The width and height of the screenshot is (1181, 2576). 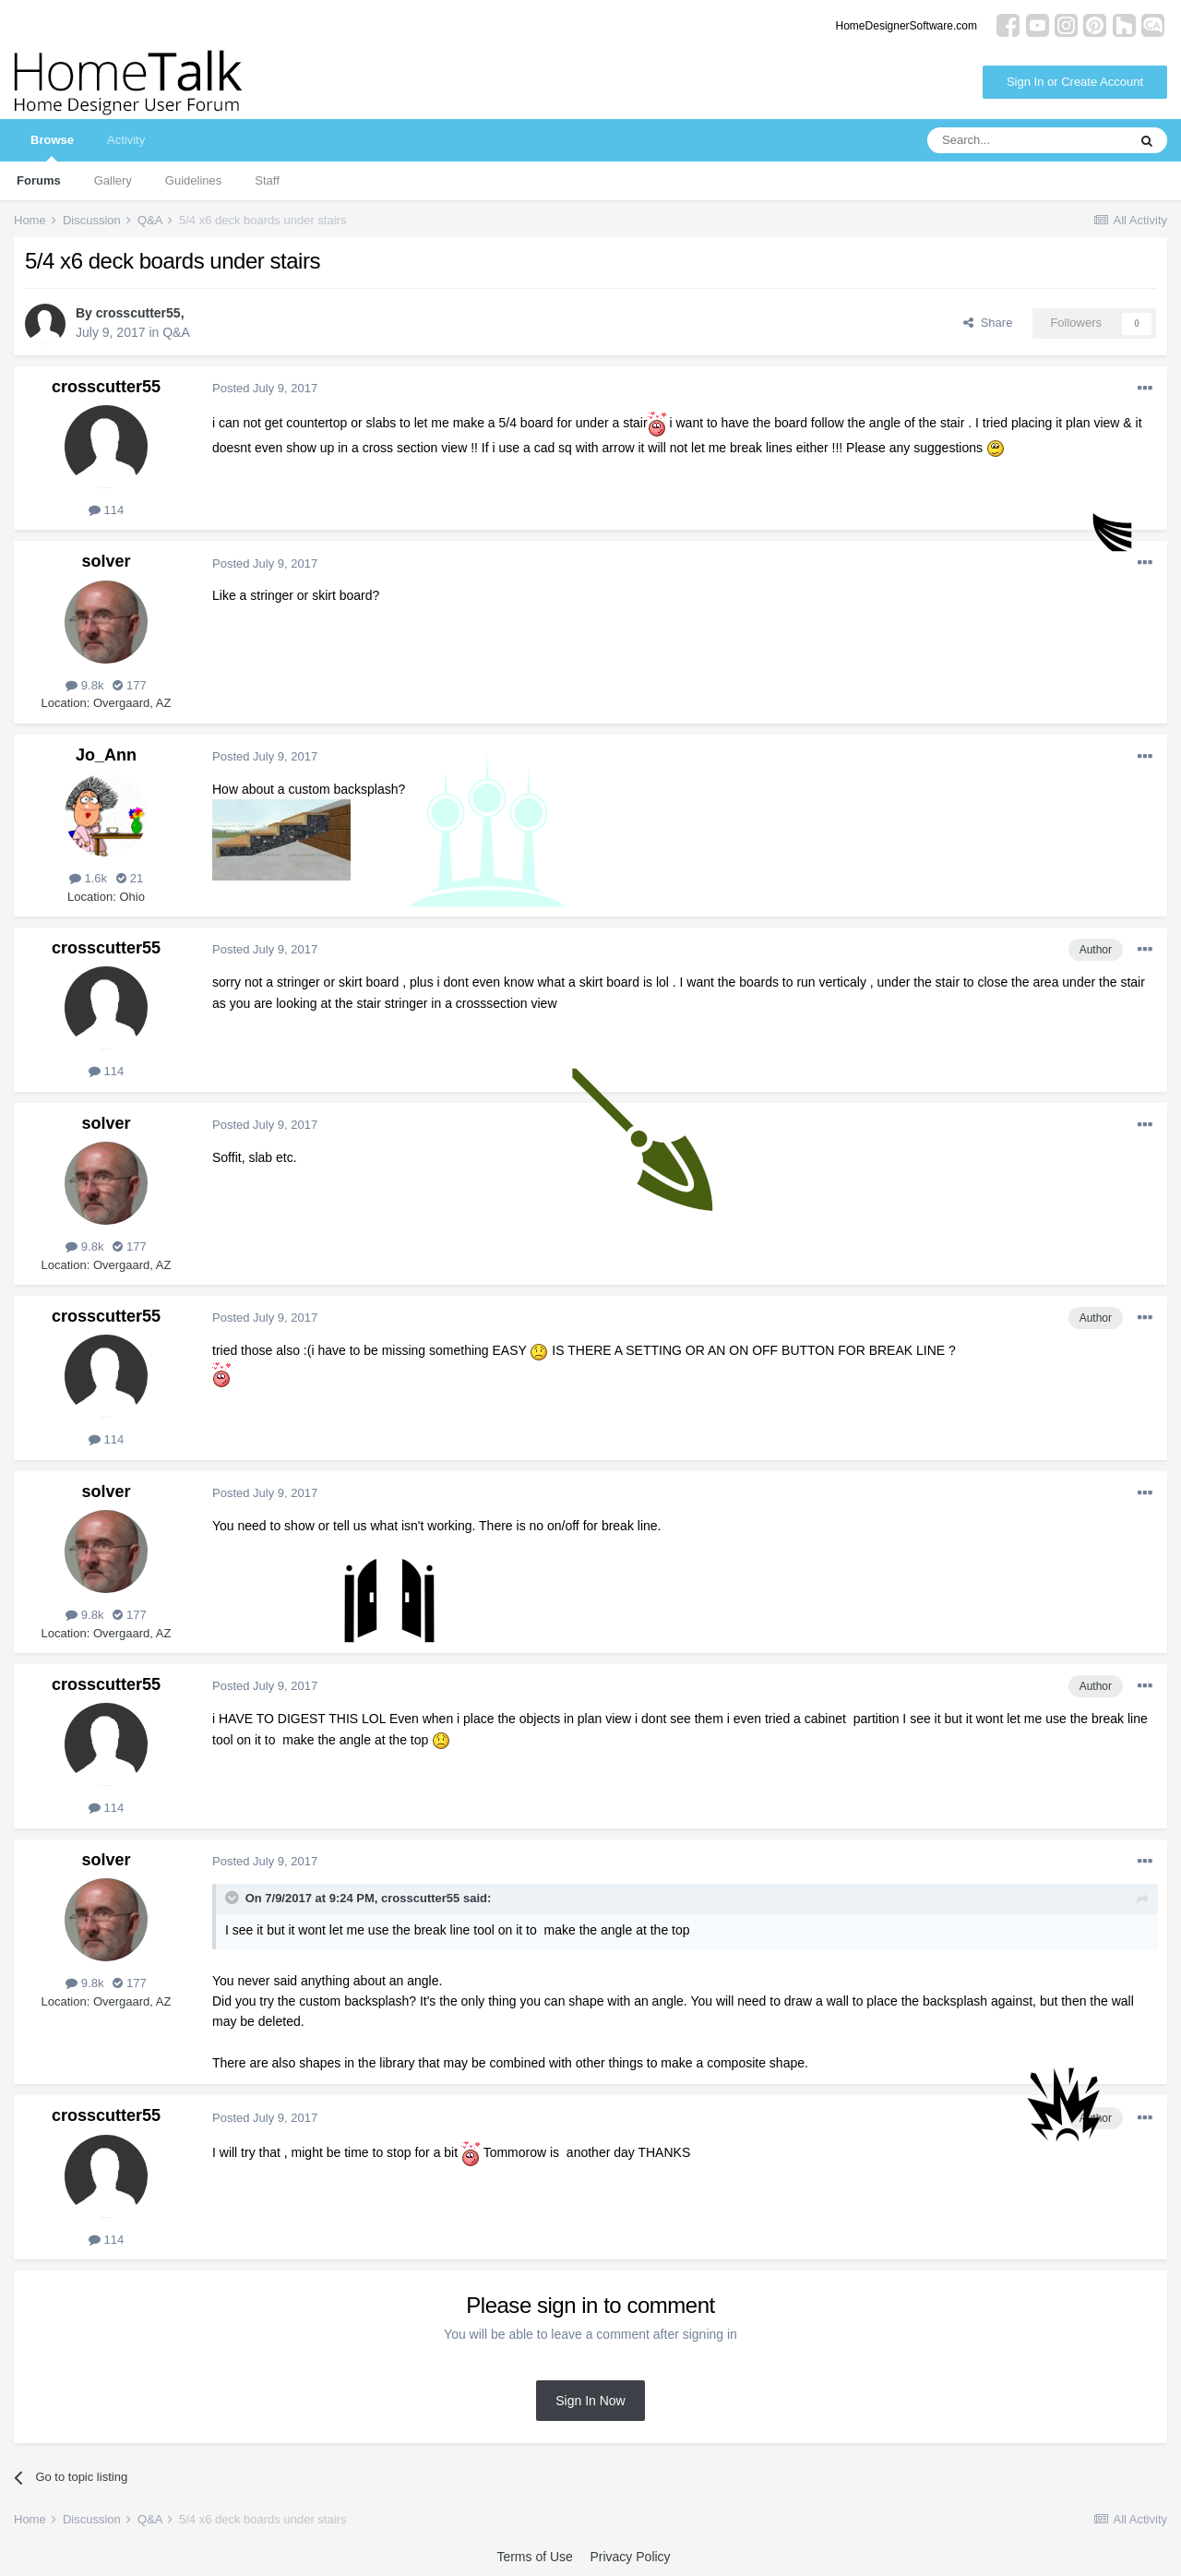 What do you see at coordinates (644, 1141) in the screenshot?
I see `equip arrow ammunition` at bounding box center [644, 1141].